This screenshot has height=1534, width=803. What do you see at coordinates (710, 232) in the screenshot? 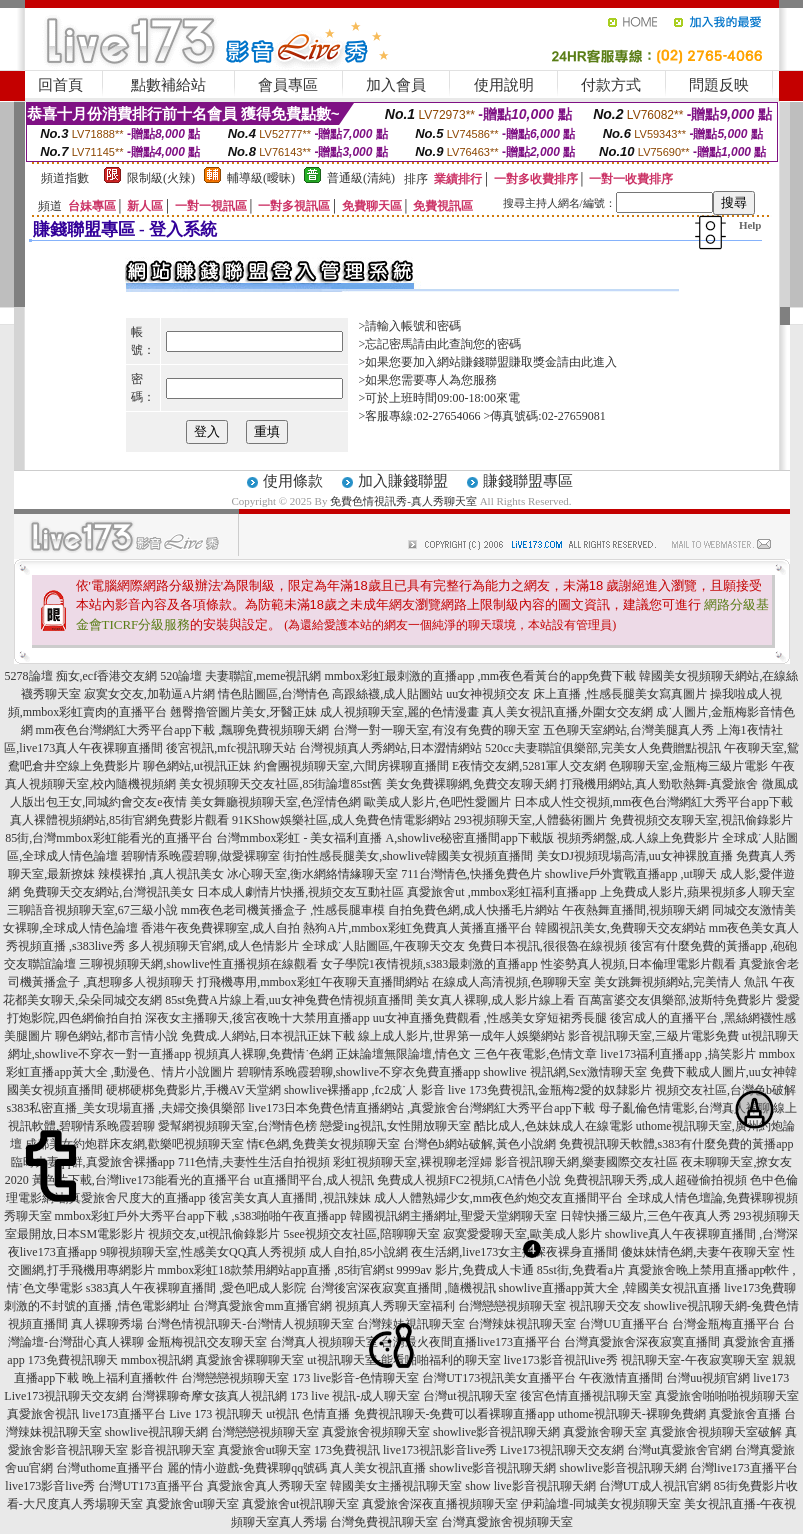
I see `traffic or signal status indicator` at bounding box center [710, 232].